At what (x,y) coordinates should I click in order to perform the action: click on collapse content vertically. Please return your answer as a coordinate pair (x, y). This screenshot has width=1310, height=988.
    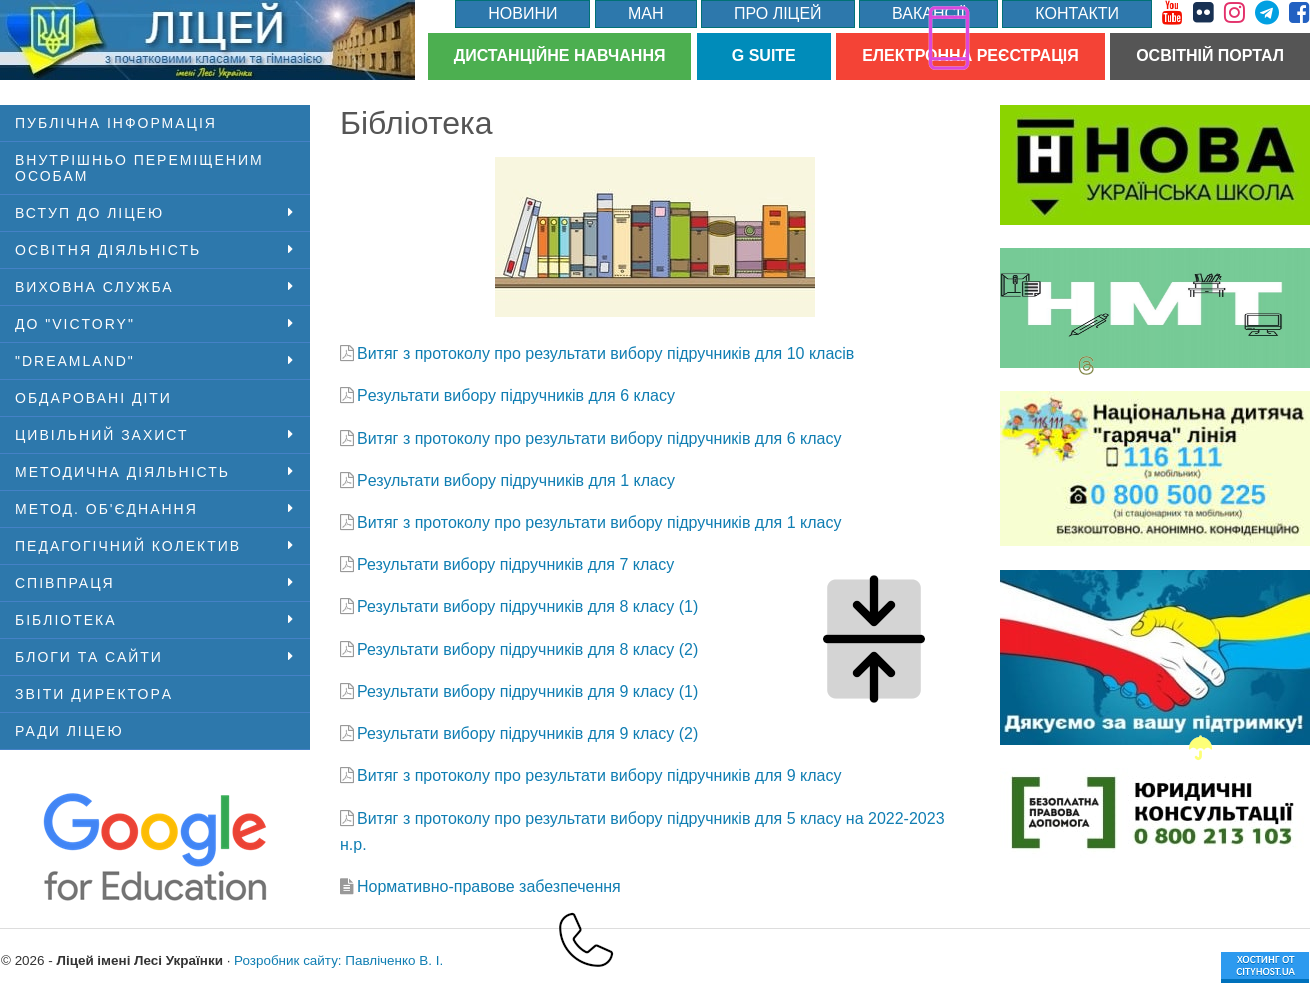
    Looking at the image, I should click on (874, 639).